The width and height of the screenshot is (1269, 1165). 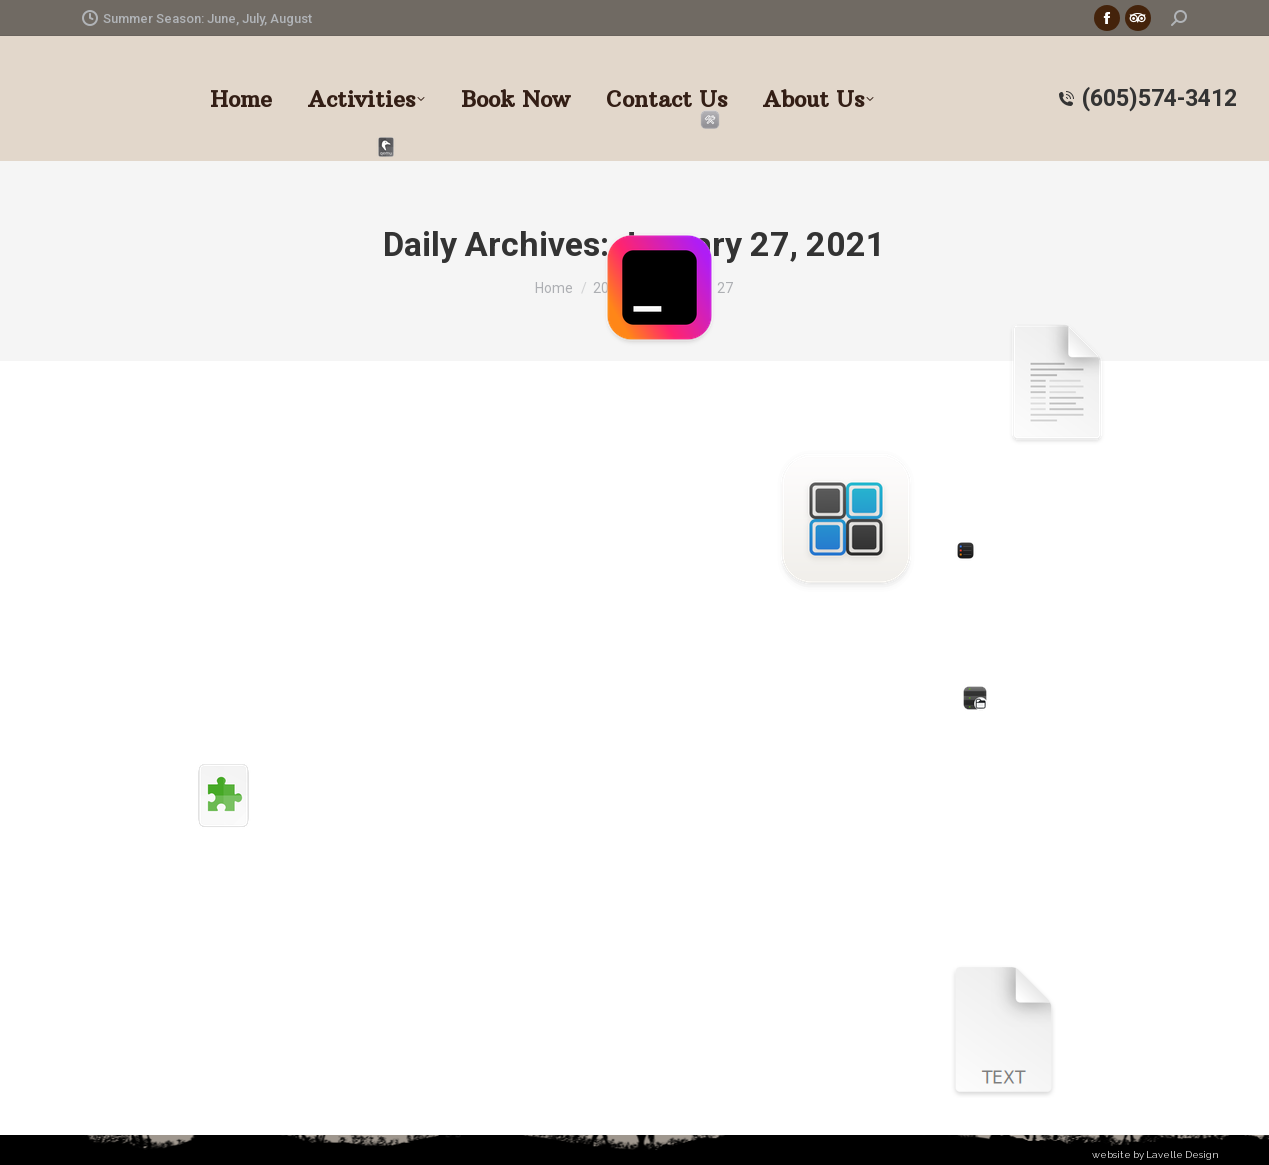 What do you see at coordinates (659, 287) in the screenshot?
I see `open jetbrains toolbox to manage ides` at bounding box center [659, 287].